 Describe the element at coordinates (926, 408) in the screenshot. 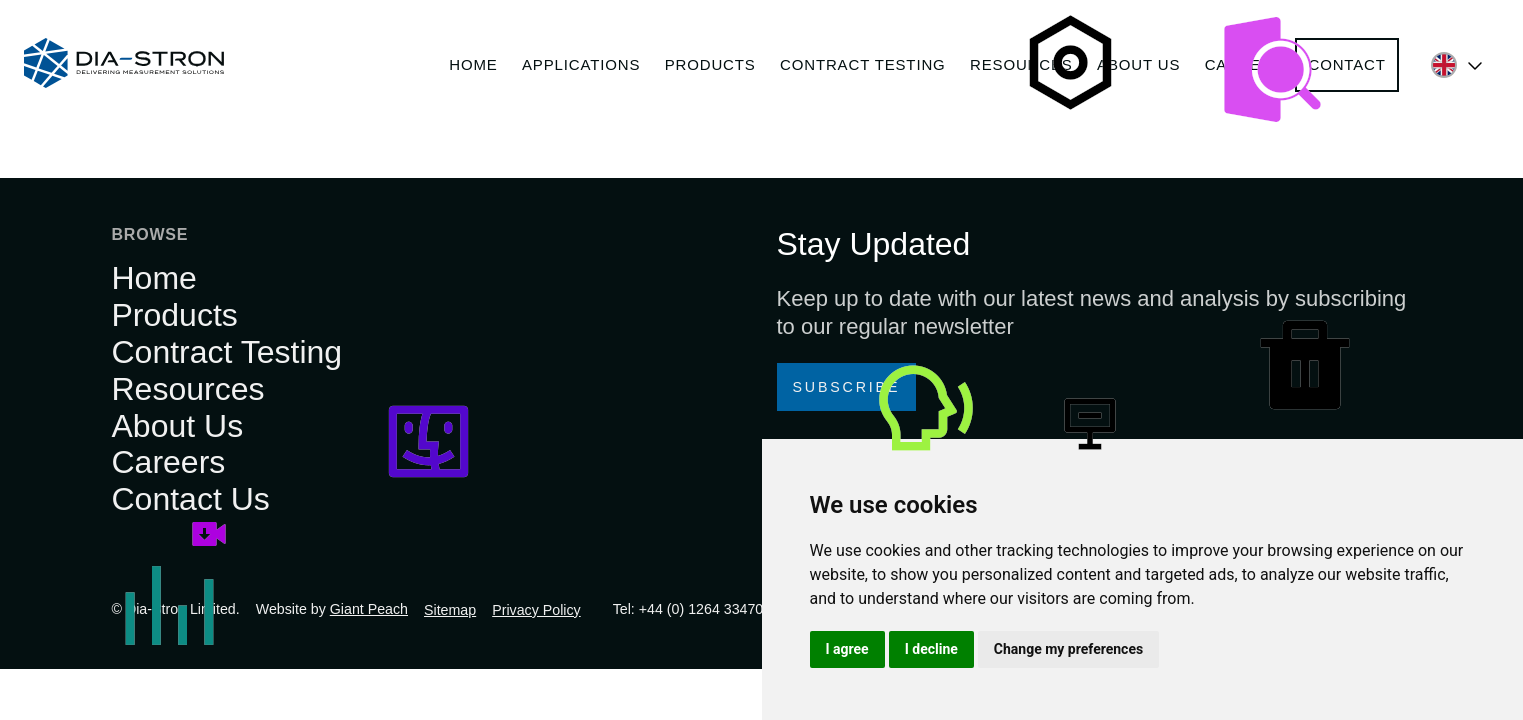

I see `activate text-to-speech` at that location.